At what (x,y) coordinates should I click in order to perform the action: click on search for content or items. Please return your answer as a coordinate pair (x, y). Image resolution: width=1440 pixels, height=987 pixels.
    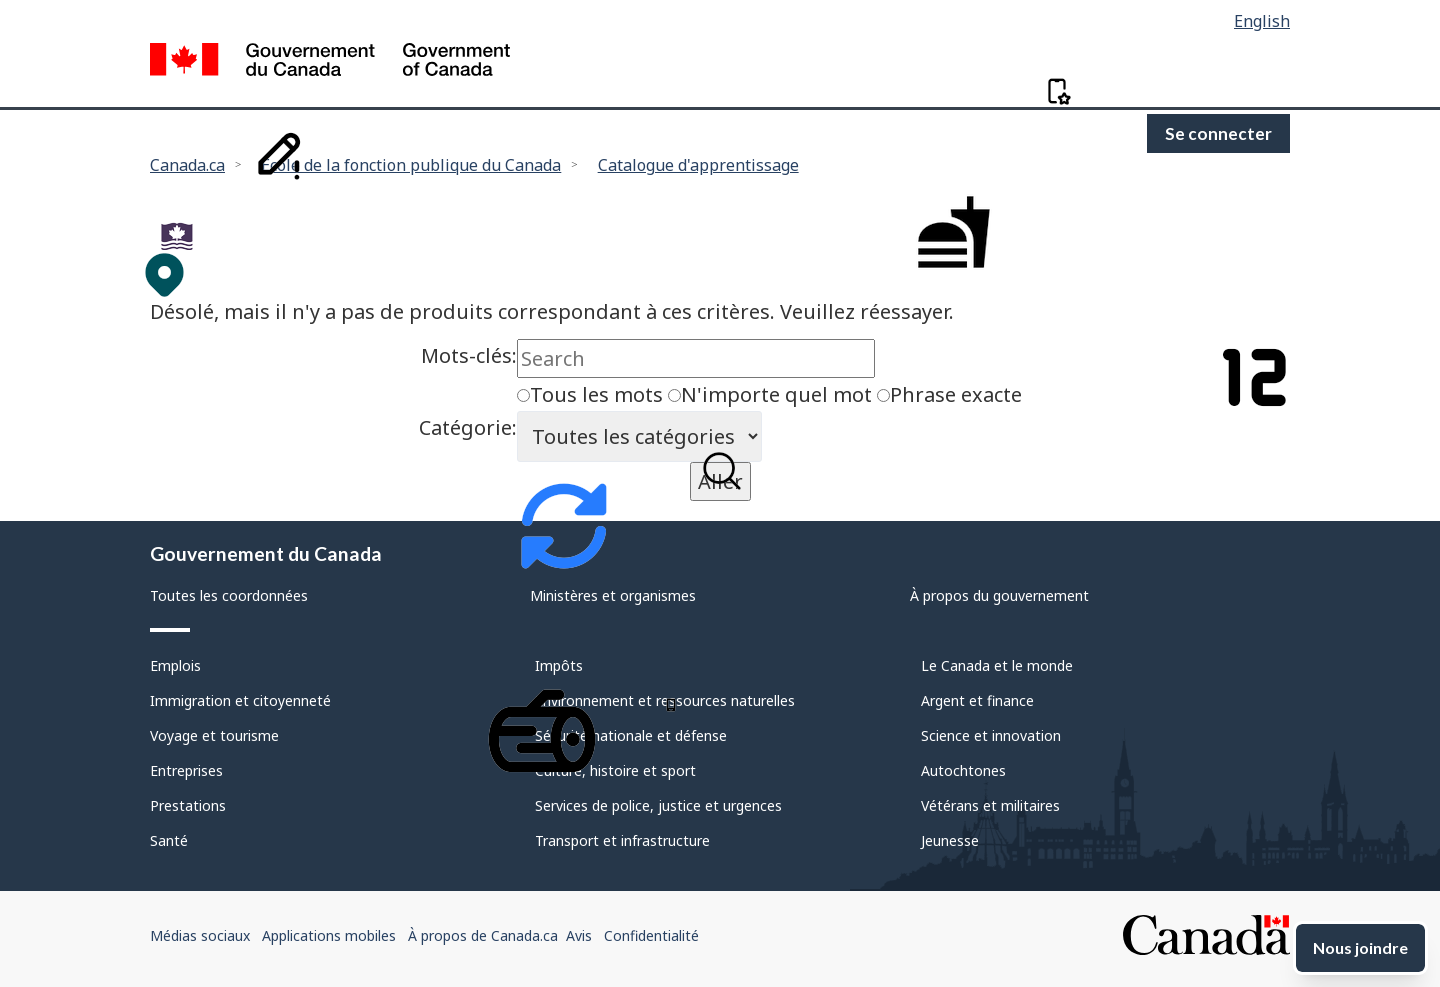
    Looking at the image, I should click on (722, 471).